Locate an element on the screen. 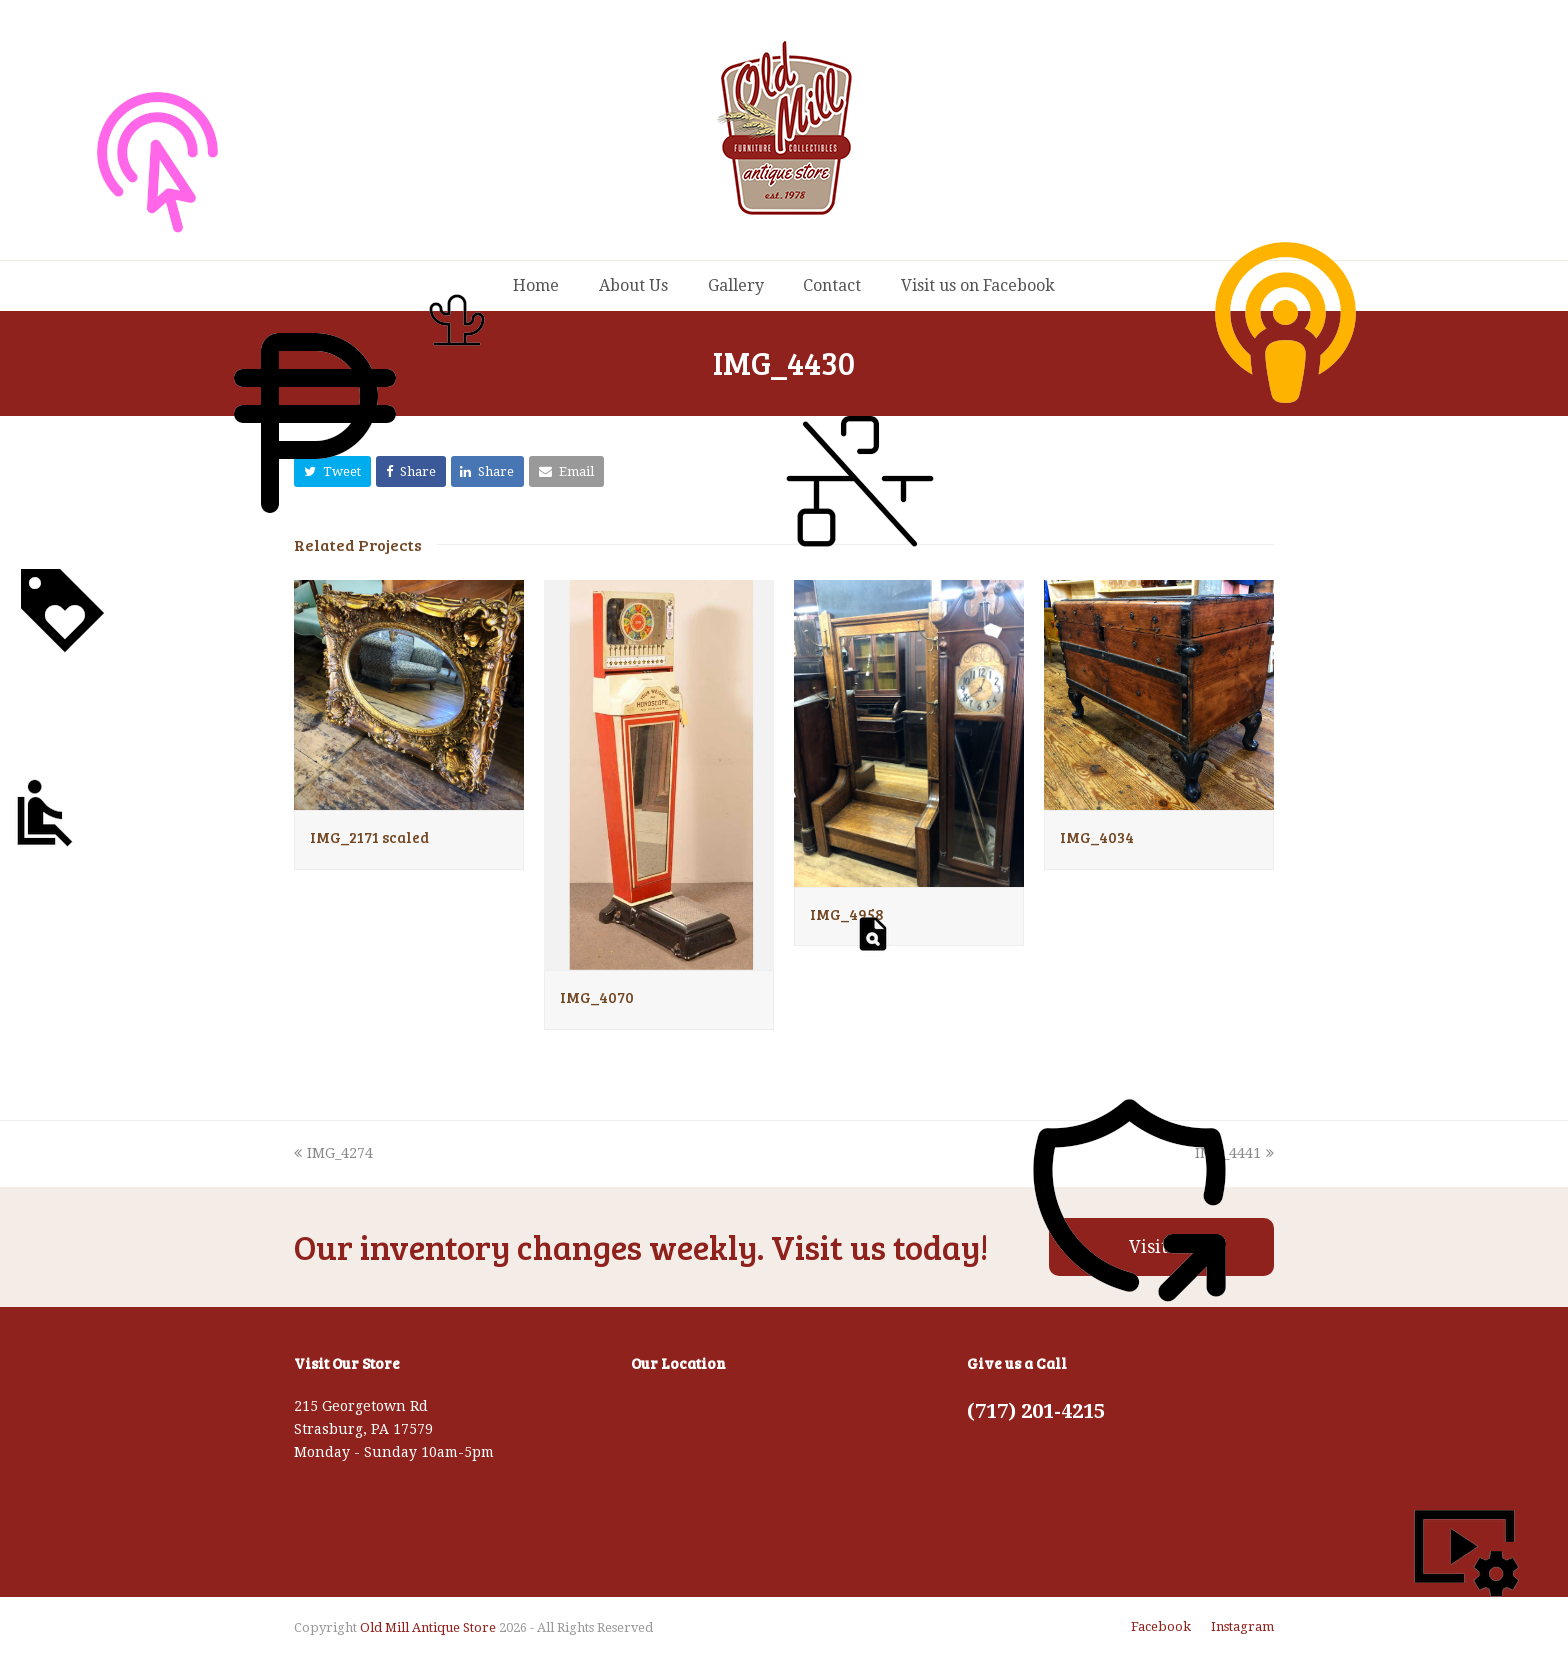 The width and height of the screenshot is (1568, 1658). tap or click interaction detected is located at coordinates (157, 162).